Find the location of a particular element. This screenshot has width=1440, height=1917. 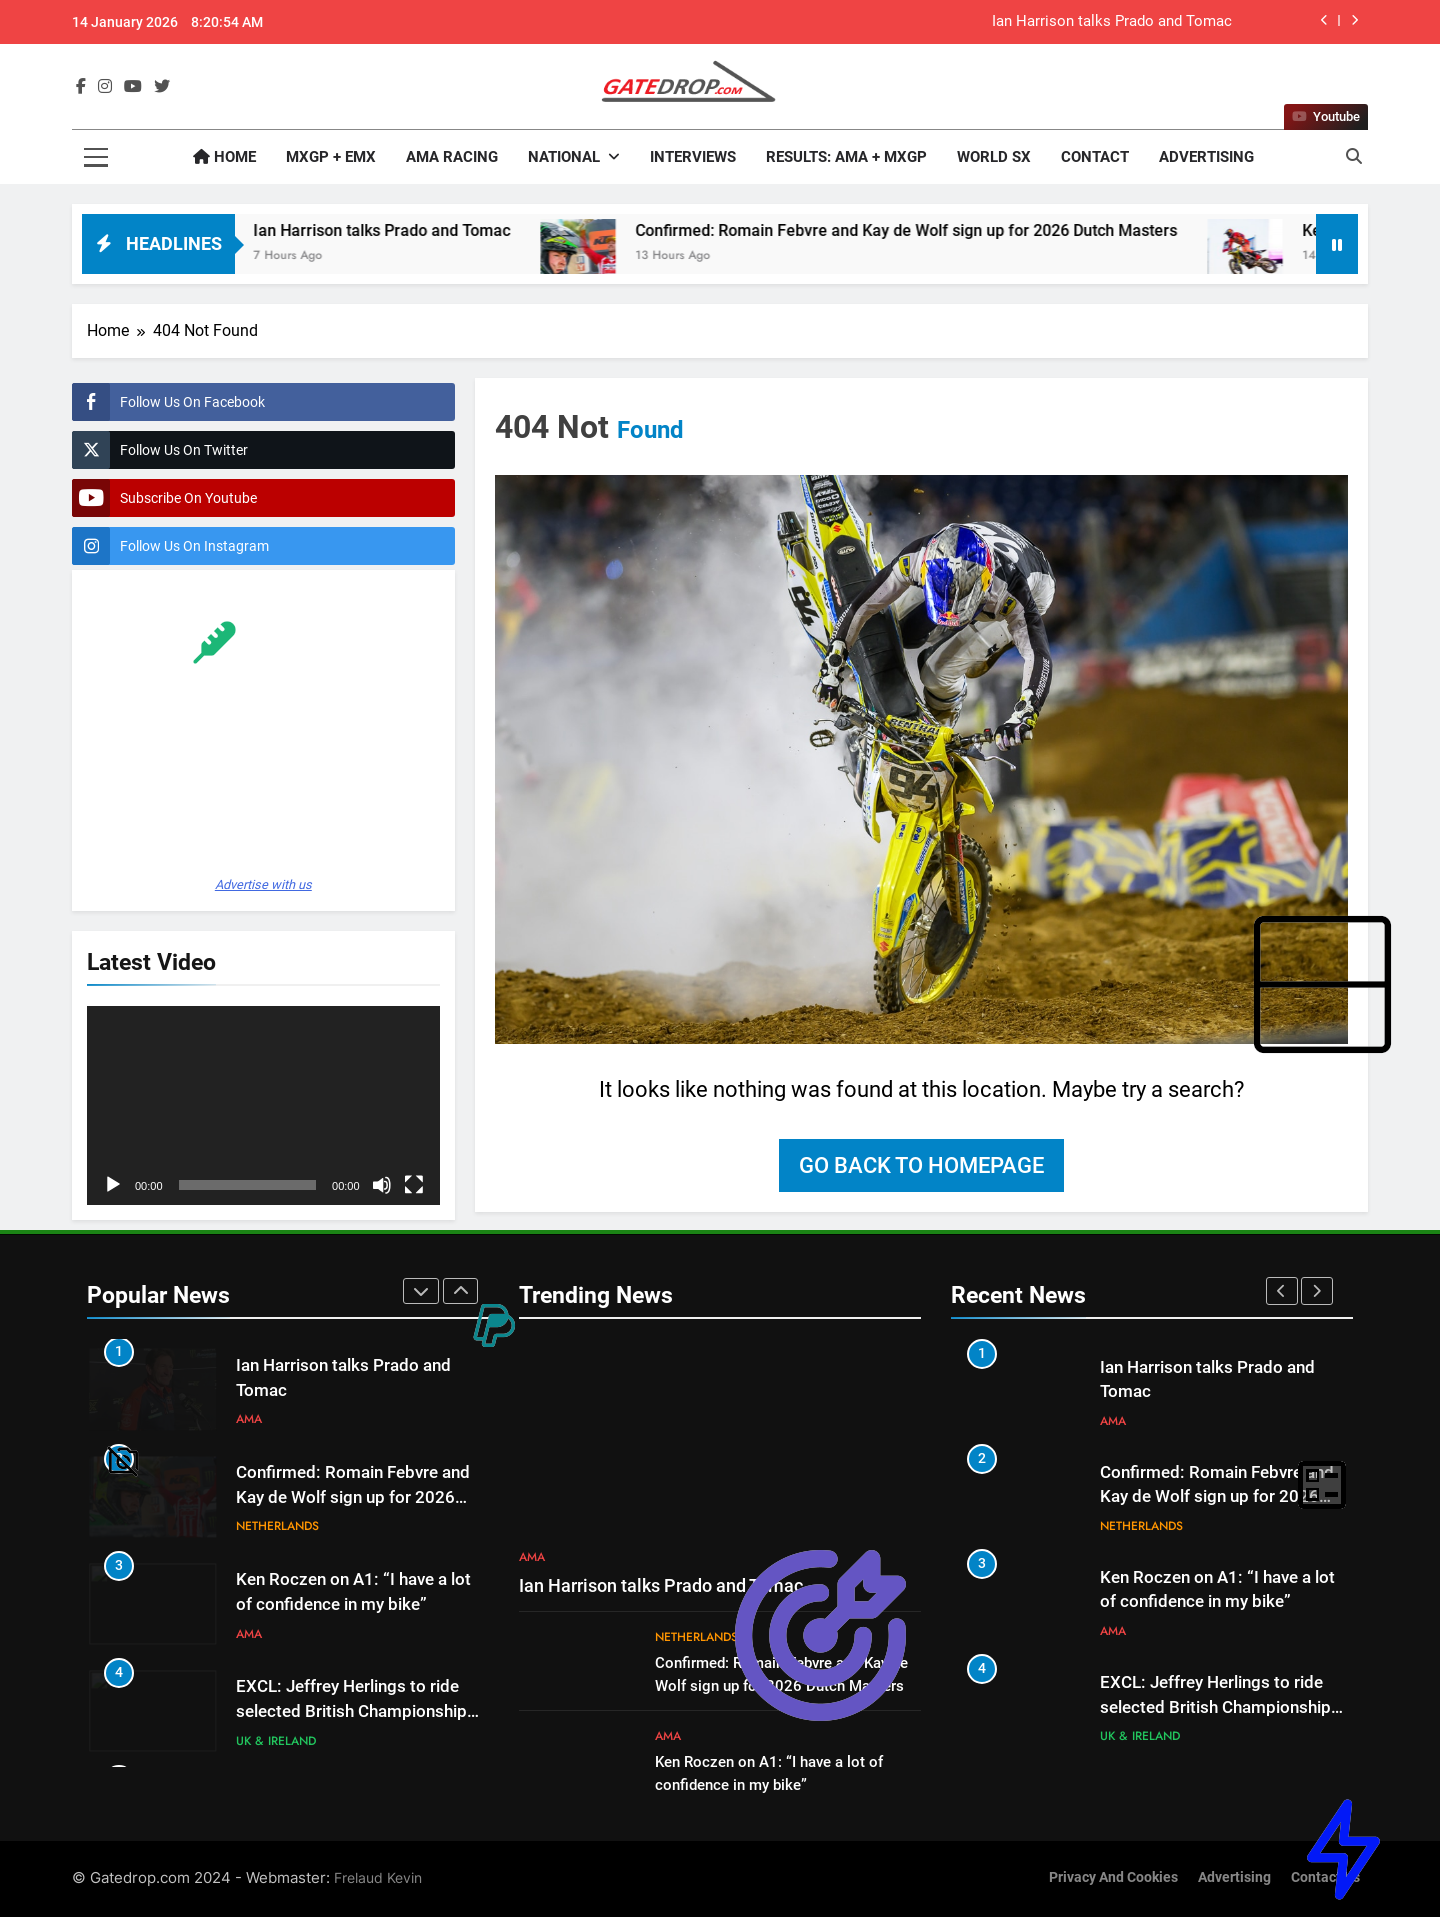

set or view your goals is located at coordinates (820, 1635).